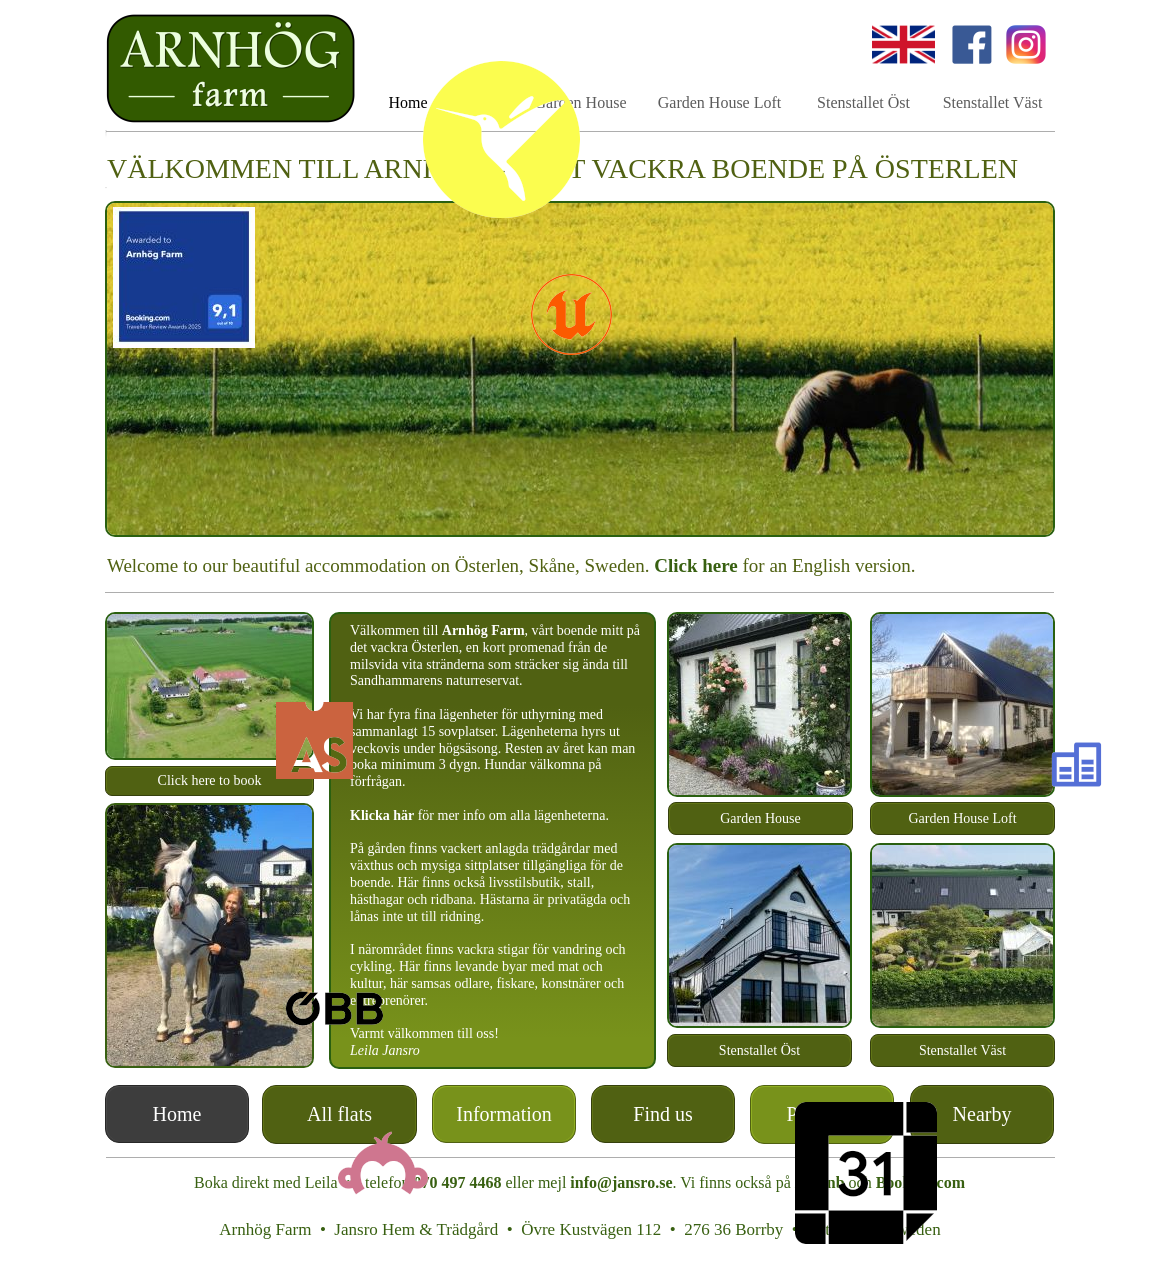 This screenshot has height=1262, width=1160. What do you see at coordinates (866, 1173) in the screenshot?
I see `open google calendar` at bounding box center [866, 1173].